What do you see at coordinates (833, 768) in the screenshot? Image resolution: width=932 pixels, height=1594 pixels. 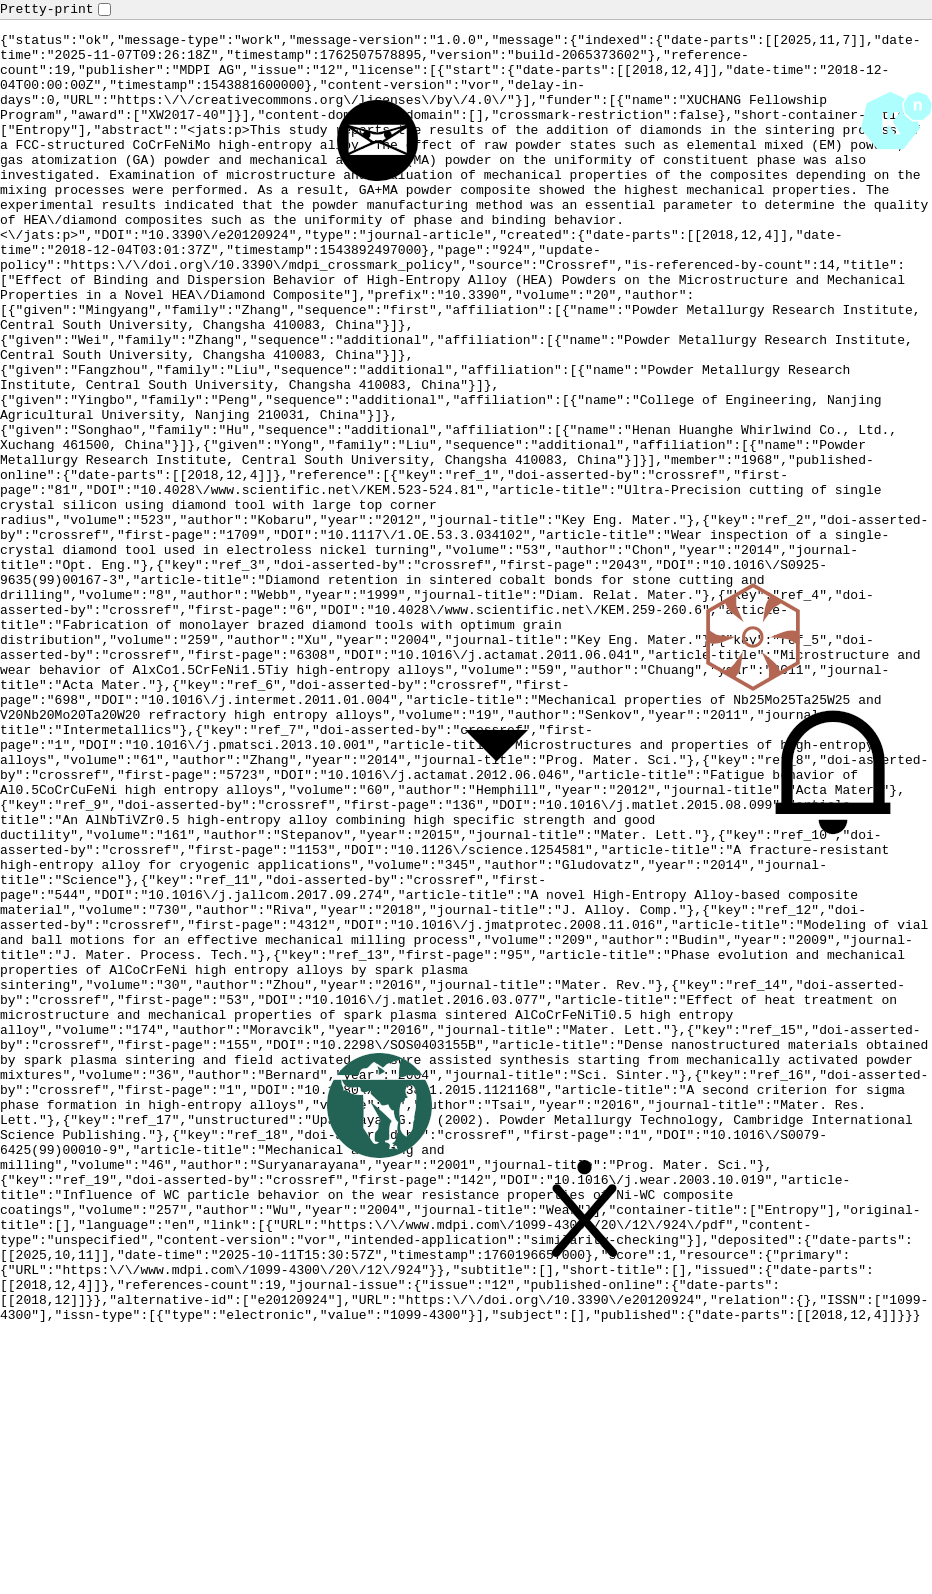 I see `view notifications` at bounding box center [833, 768].